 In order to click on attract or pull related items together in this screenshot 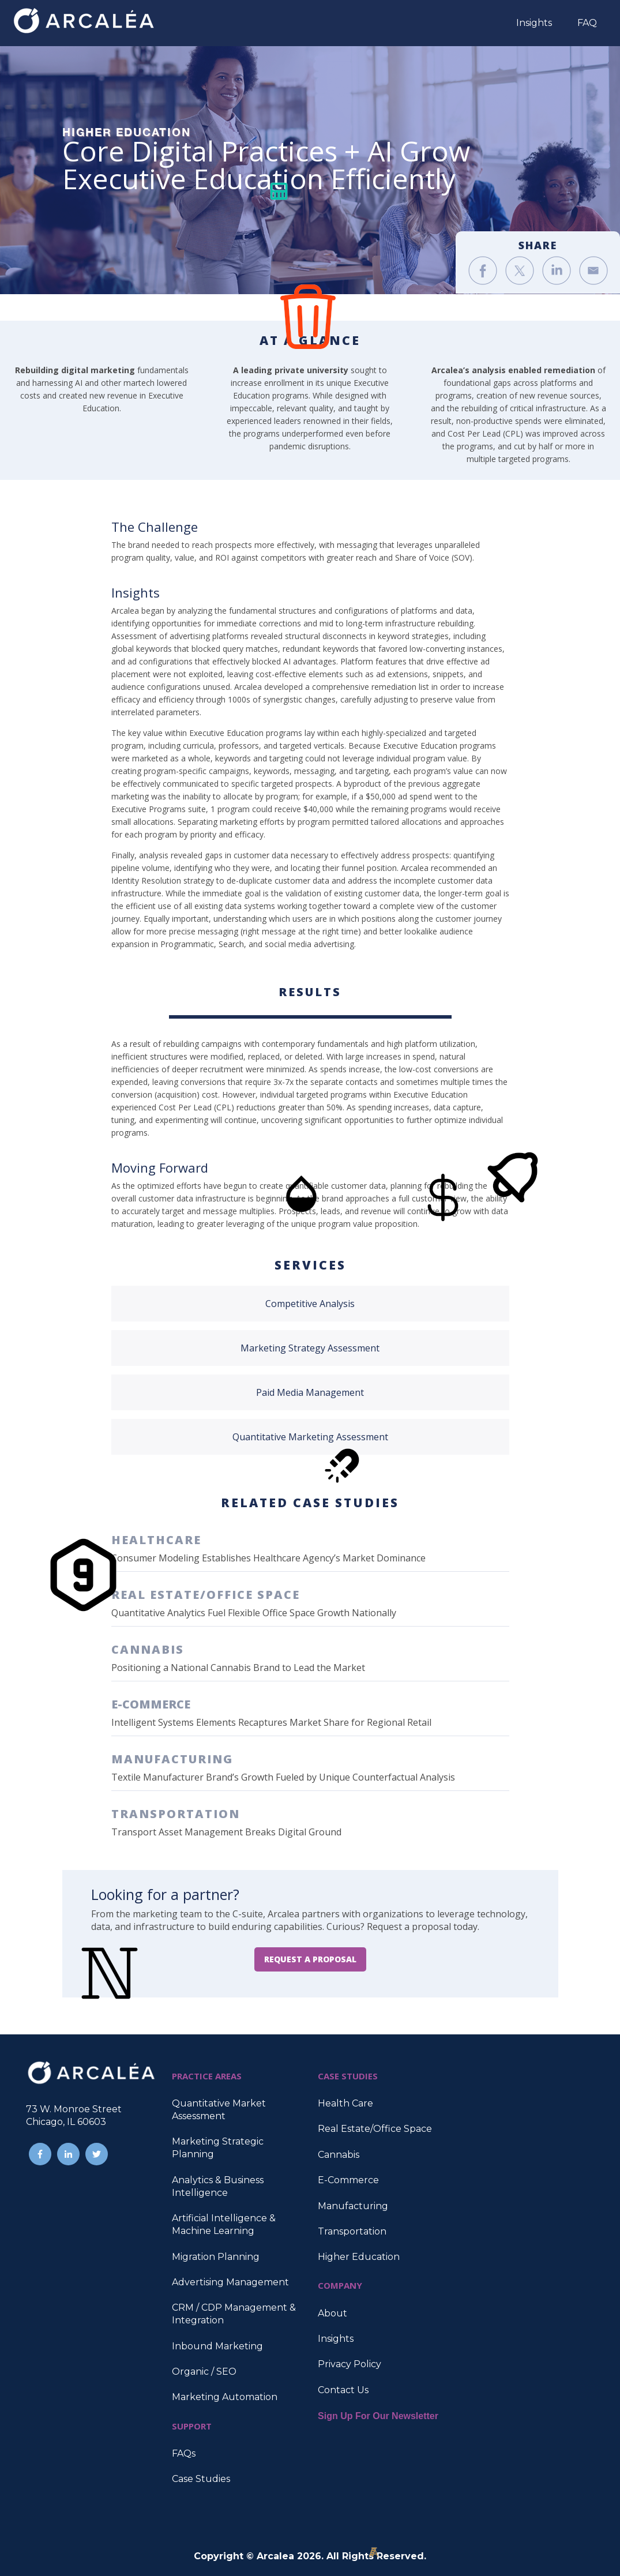, I will do `click(342, 1465)`.